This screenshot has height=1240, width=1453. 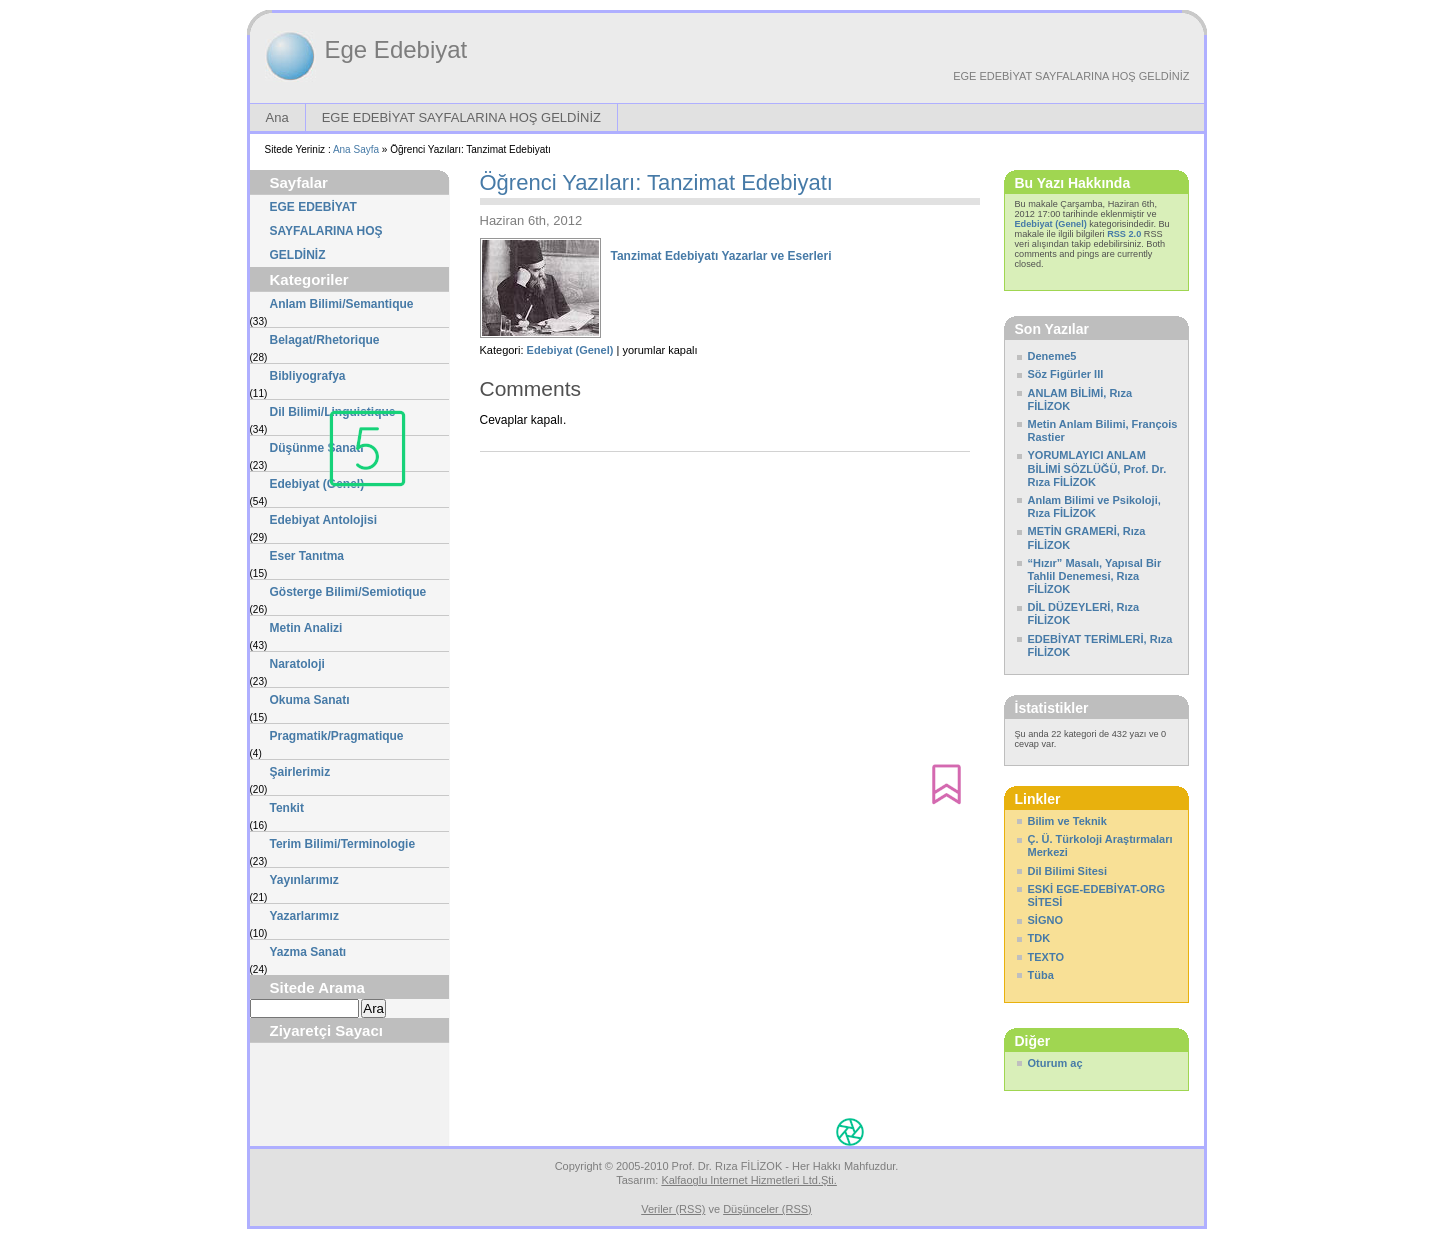 What do you see at coordinates (367, 448) in the screenshot?
I see `select or navigate to item number five` at bounding box center [367, 448].